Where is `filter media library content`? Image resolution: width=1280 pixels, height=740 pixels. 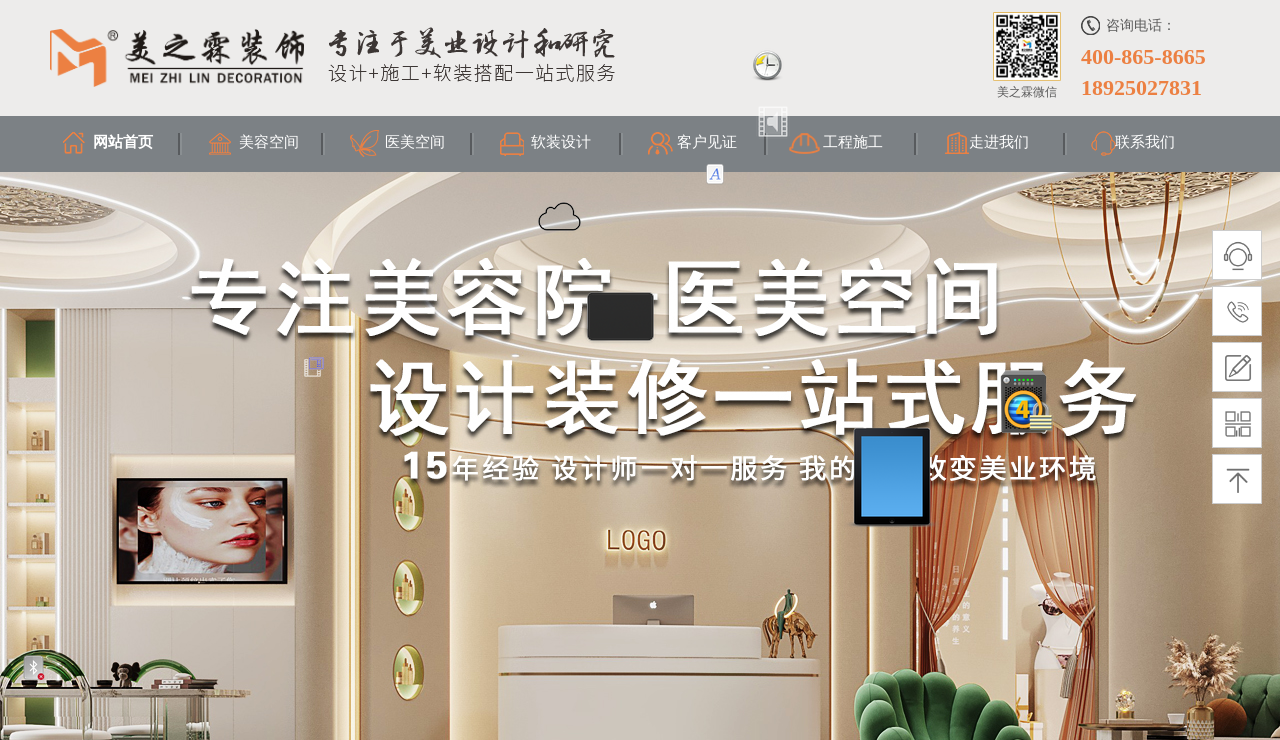 filter media library content is located at coordinates (314, 367).